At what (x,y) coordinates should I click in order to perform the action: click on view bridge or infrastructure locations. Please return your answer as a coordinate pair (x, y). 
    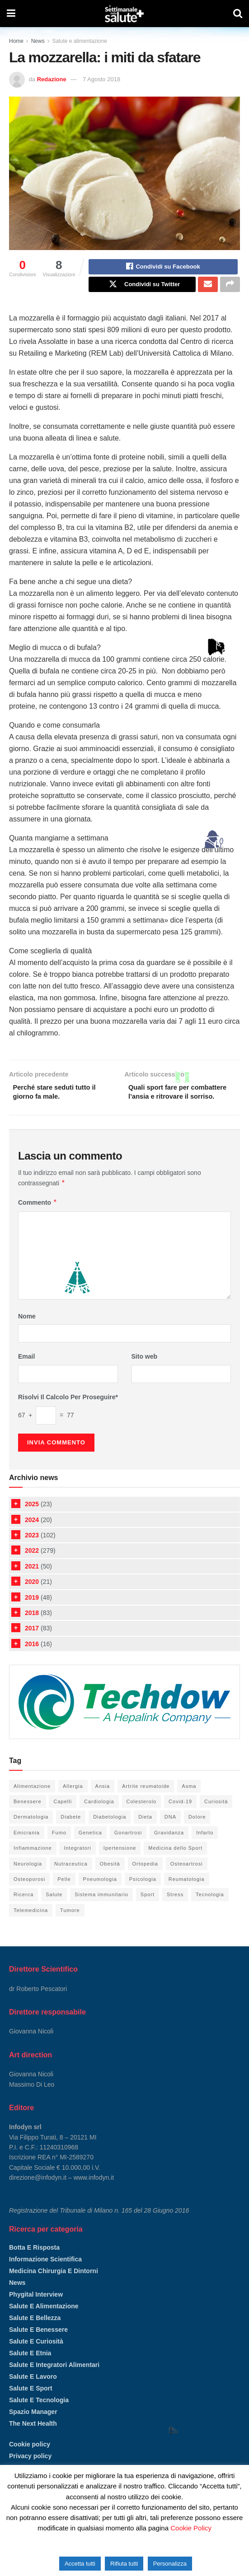
    Looking at the image, I should click on (174, 2431).